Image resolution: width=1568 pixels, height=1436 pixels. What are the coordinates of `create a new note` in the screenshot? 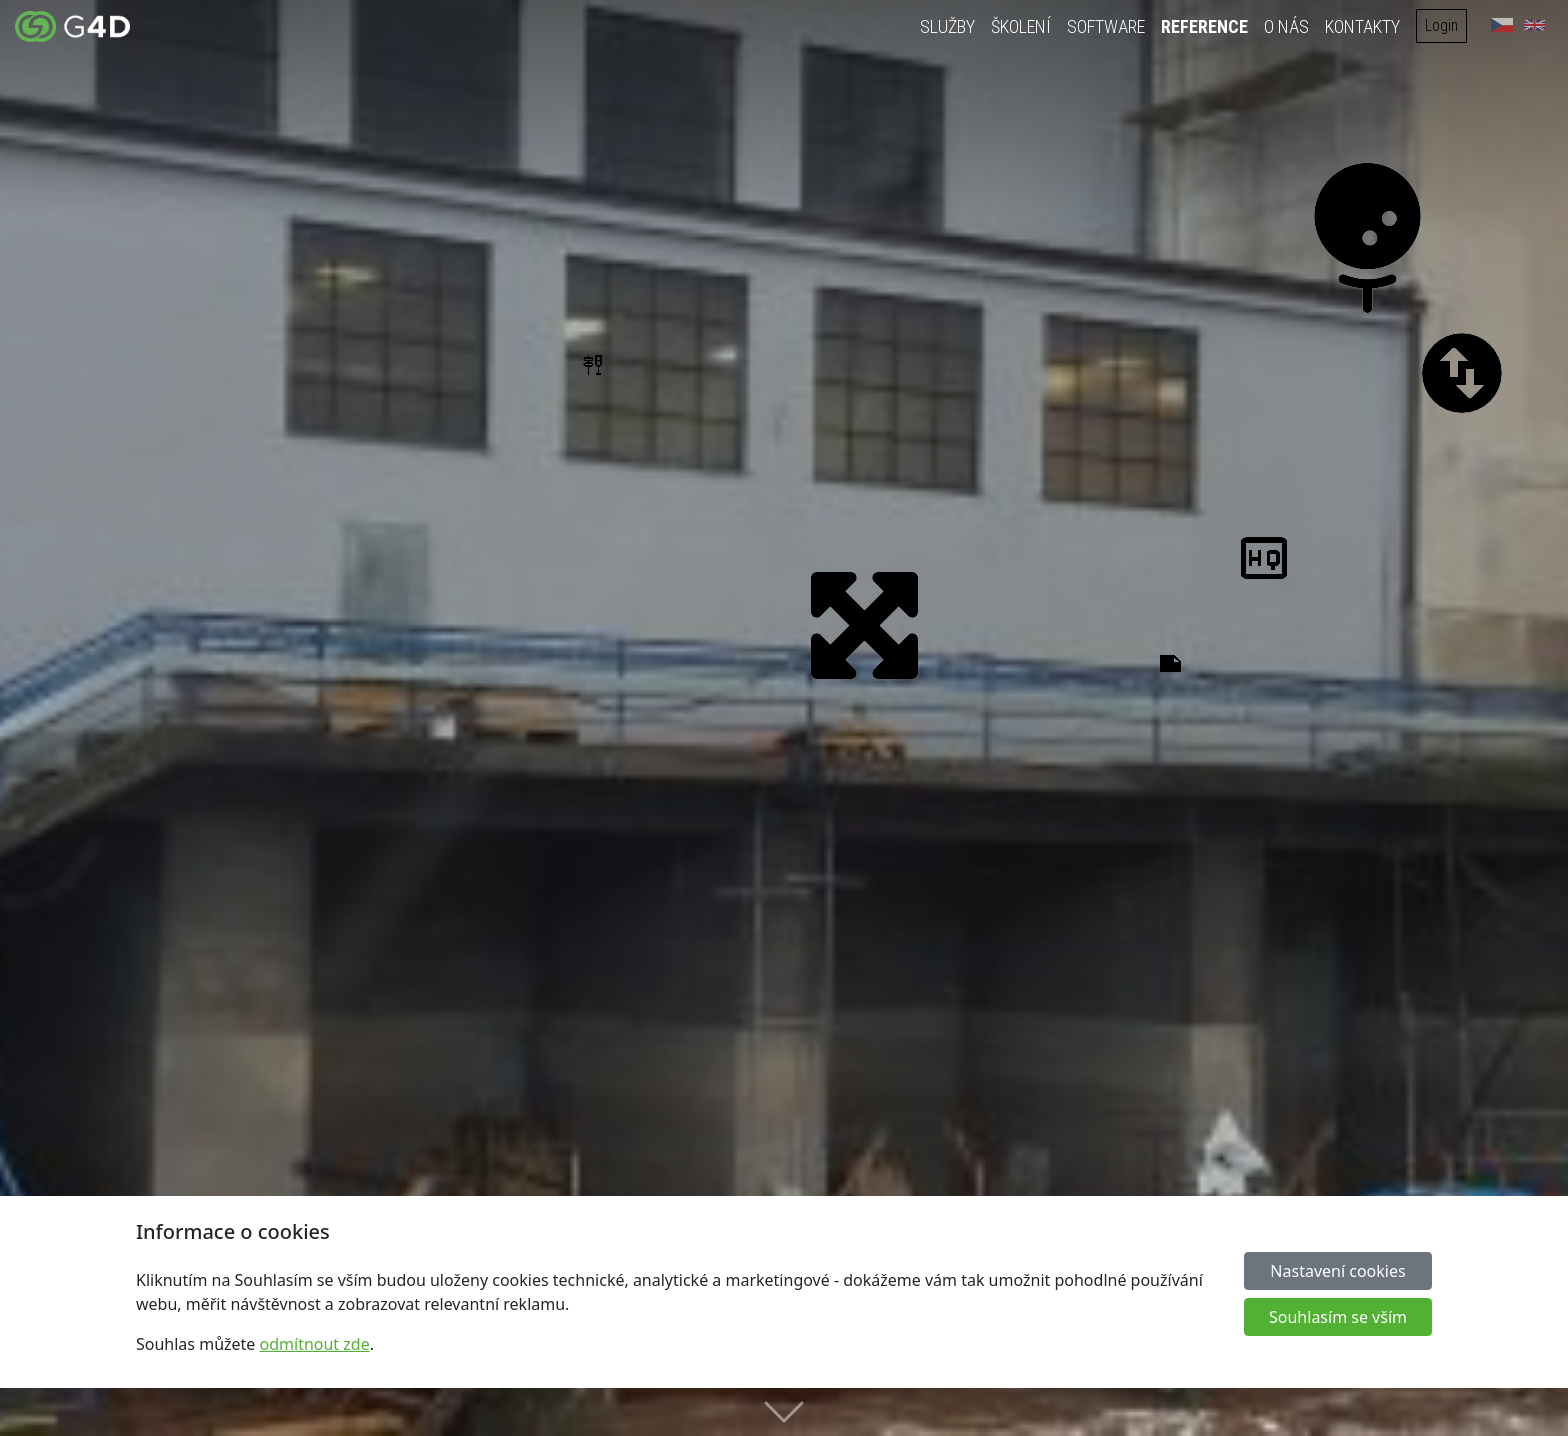 It's located at (1170, 663).